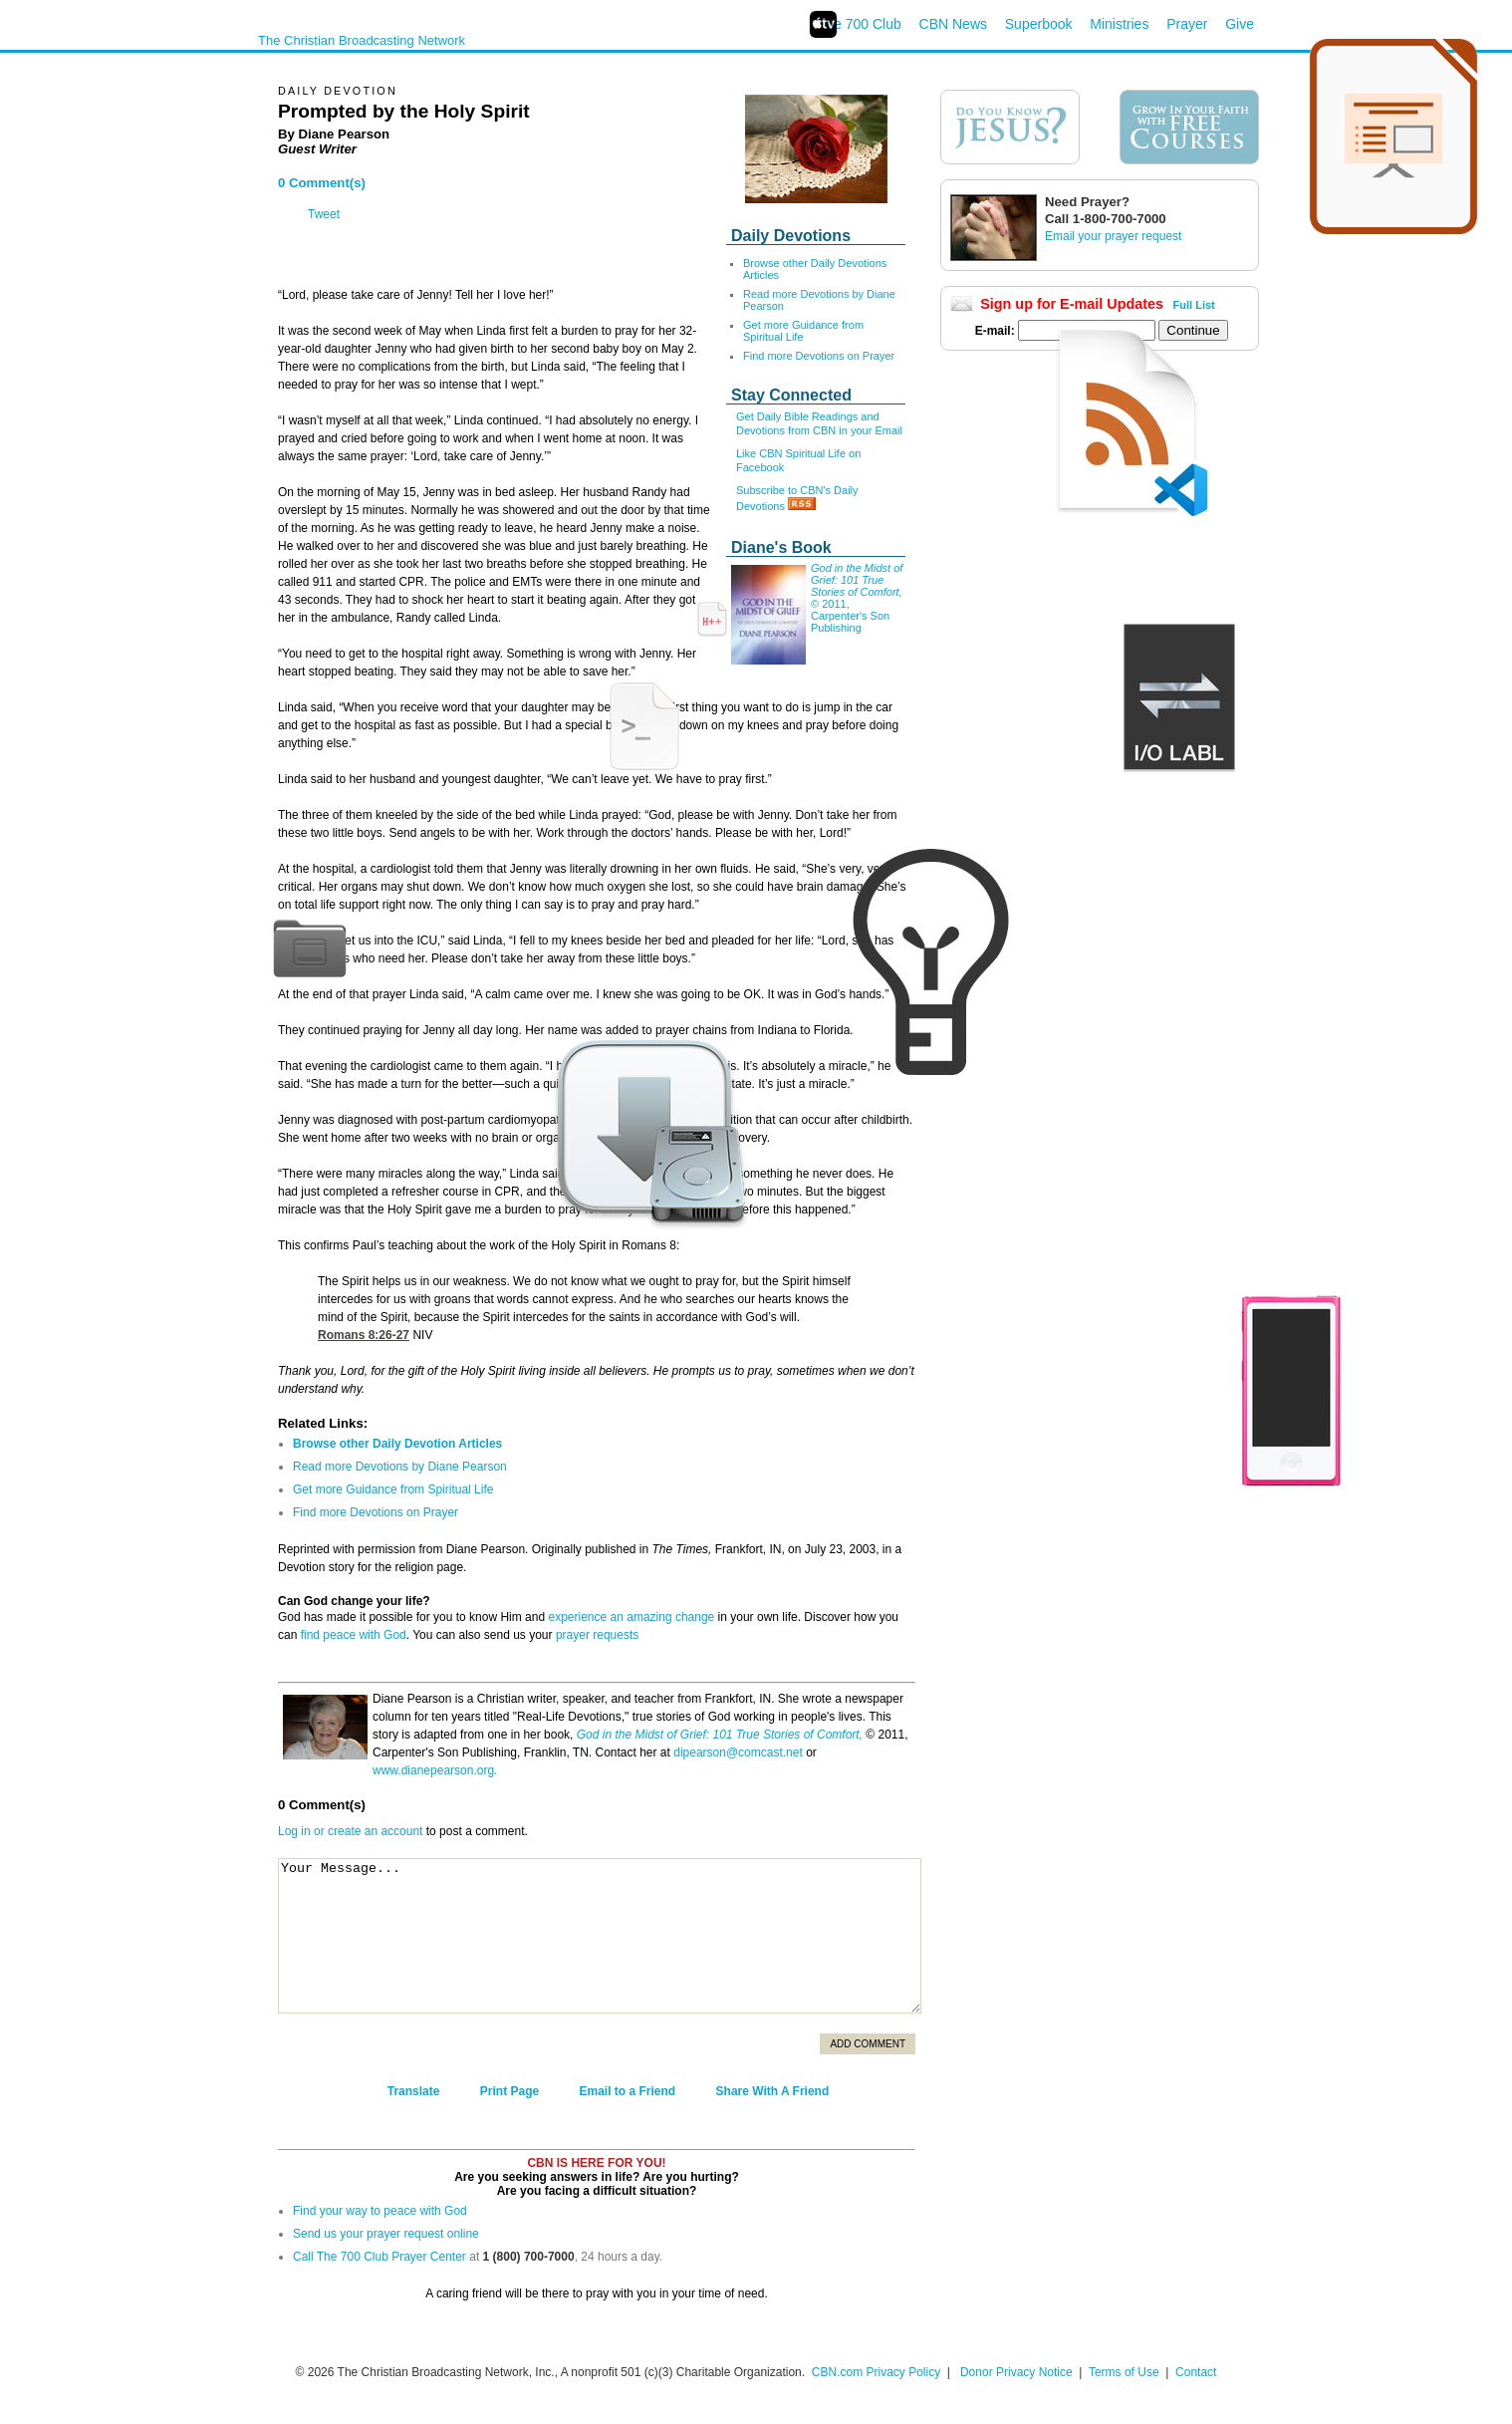 The width and height of the screenshot is (1512, 2424). I want to click on access Apple TV app or device, so click(823, 24).